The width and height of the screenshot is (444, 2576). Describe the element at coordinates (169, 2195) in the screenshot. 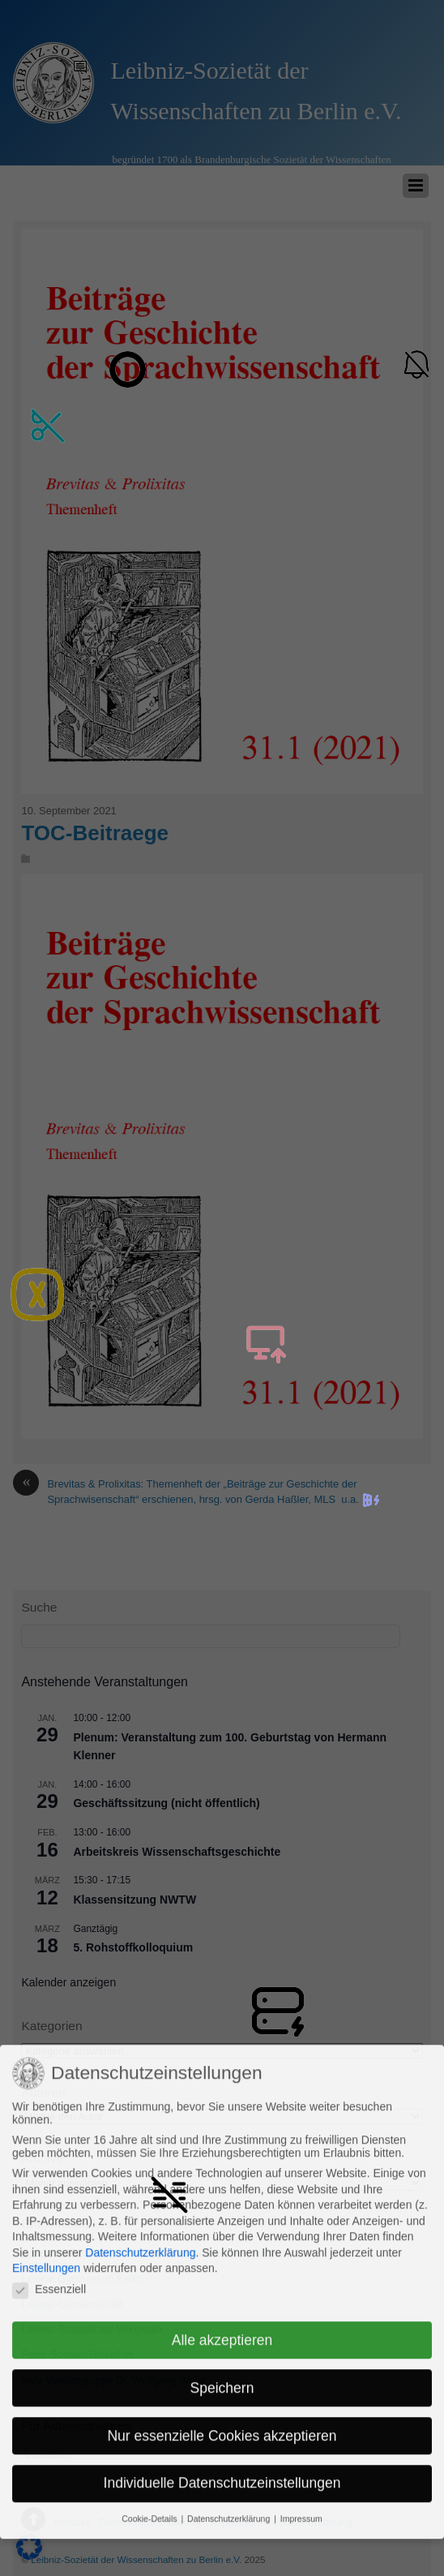

I see `disable column view` at that location.